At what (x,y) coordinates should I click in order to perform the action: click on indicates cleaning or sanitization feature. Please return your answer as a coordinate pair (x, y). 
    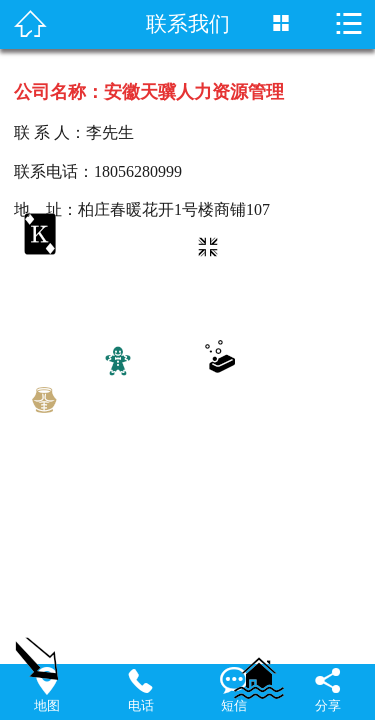
    Looking at the image, I should click on (221, 357).